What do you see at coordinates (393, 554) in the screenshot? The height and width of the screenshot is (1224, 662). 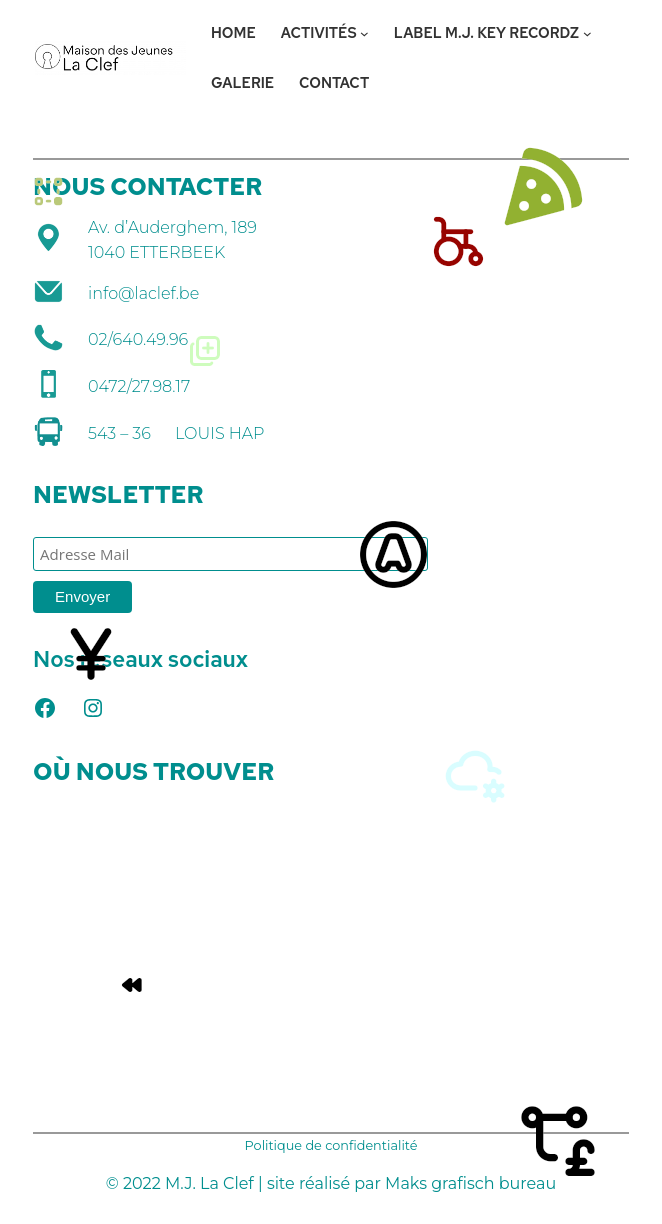 I see `sign in with OAuth authentication` at bounding box center [393, 554].